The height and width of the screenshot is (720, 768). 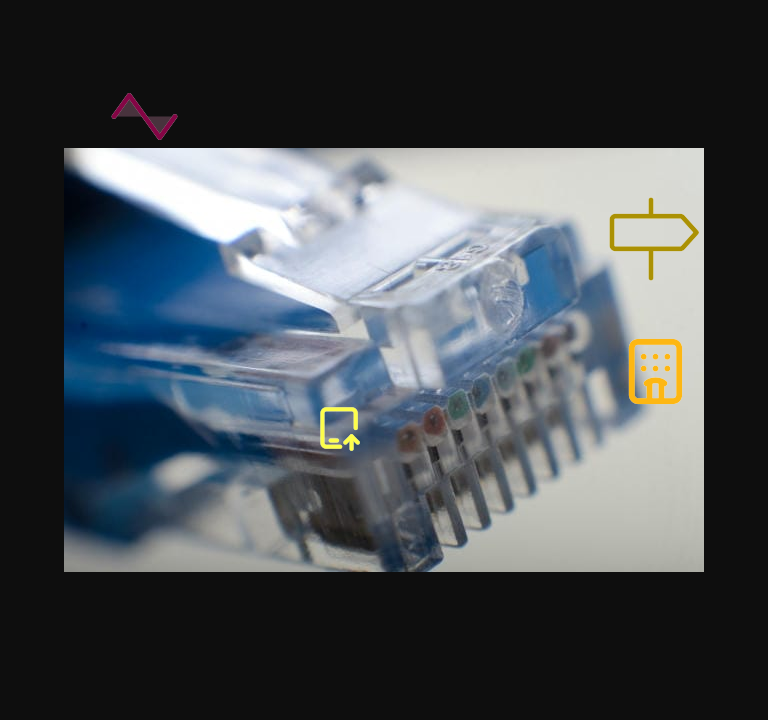 I want to click on select triangle waveform for audio synthesis, so click(x=144, y=116).